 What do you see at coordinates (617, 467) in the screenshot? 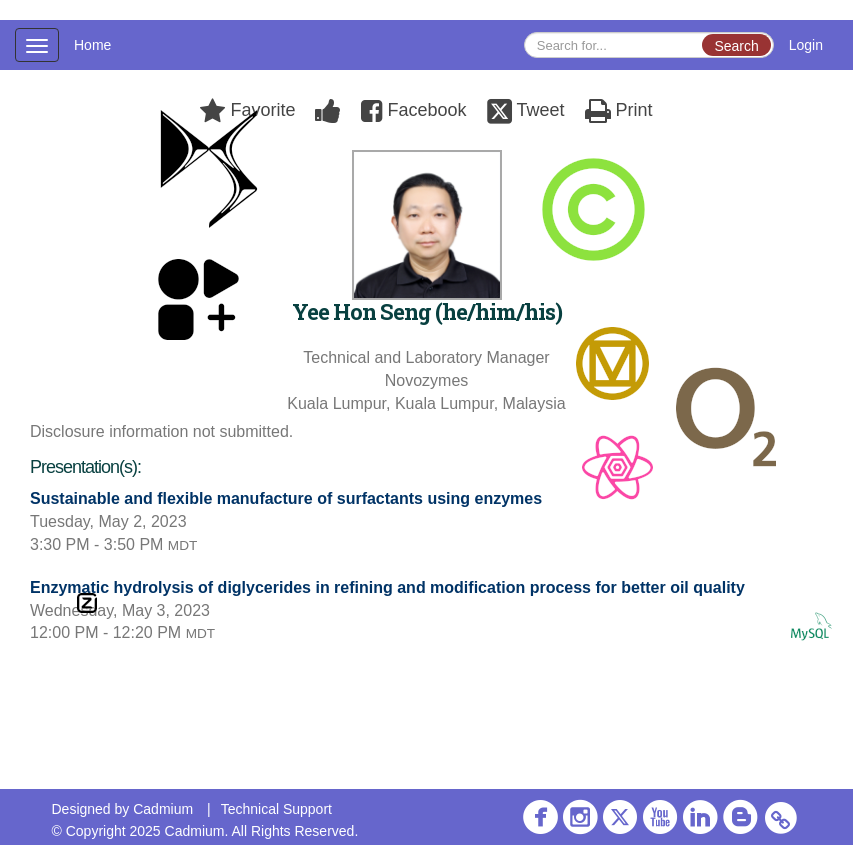
I see `react query library logo` at bounding box center [617, 467].